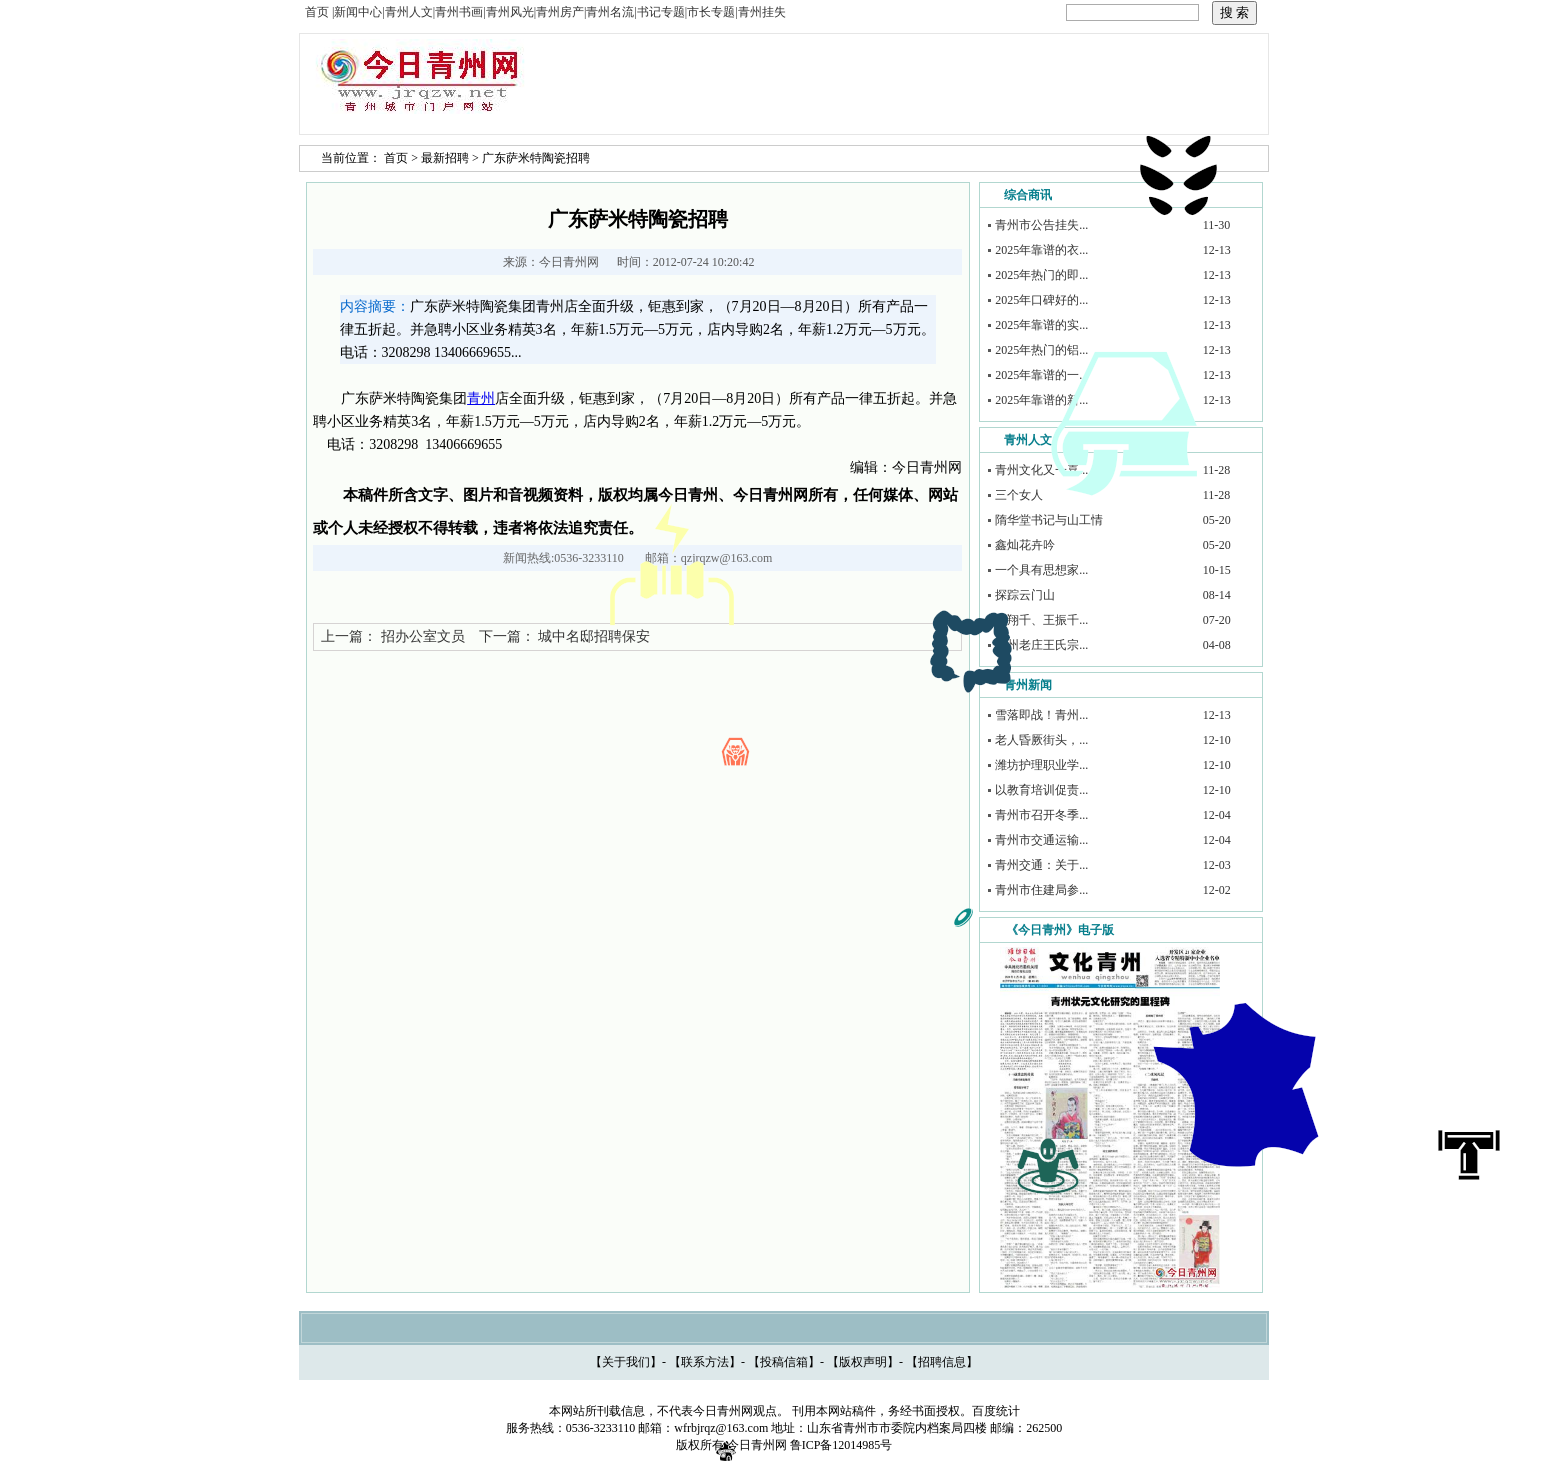  Describe the element at coordinates (1236, 1086) in the screenshot. I see `select France as your country or region` at that location.